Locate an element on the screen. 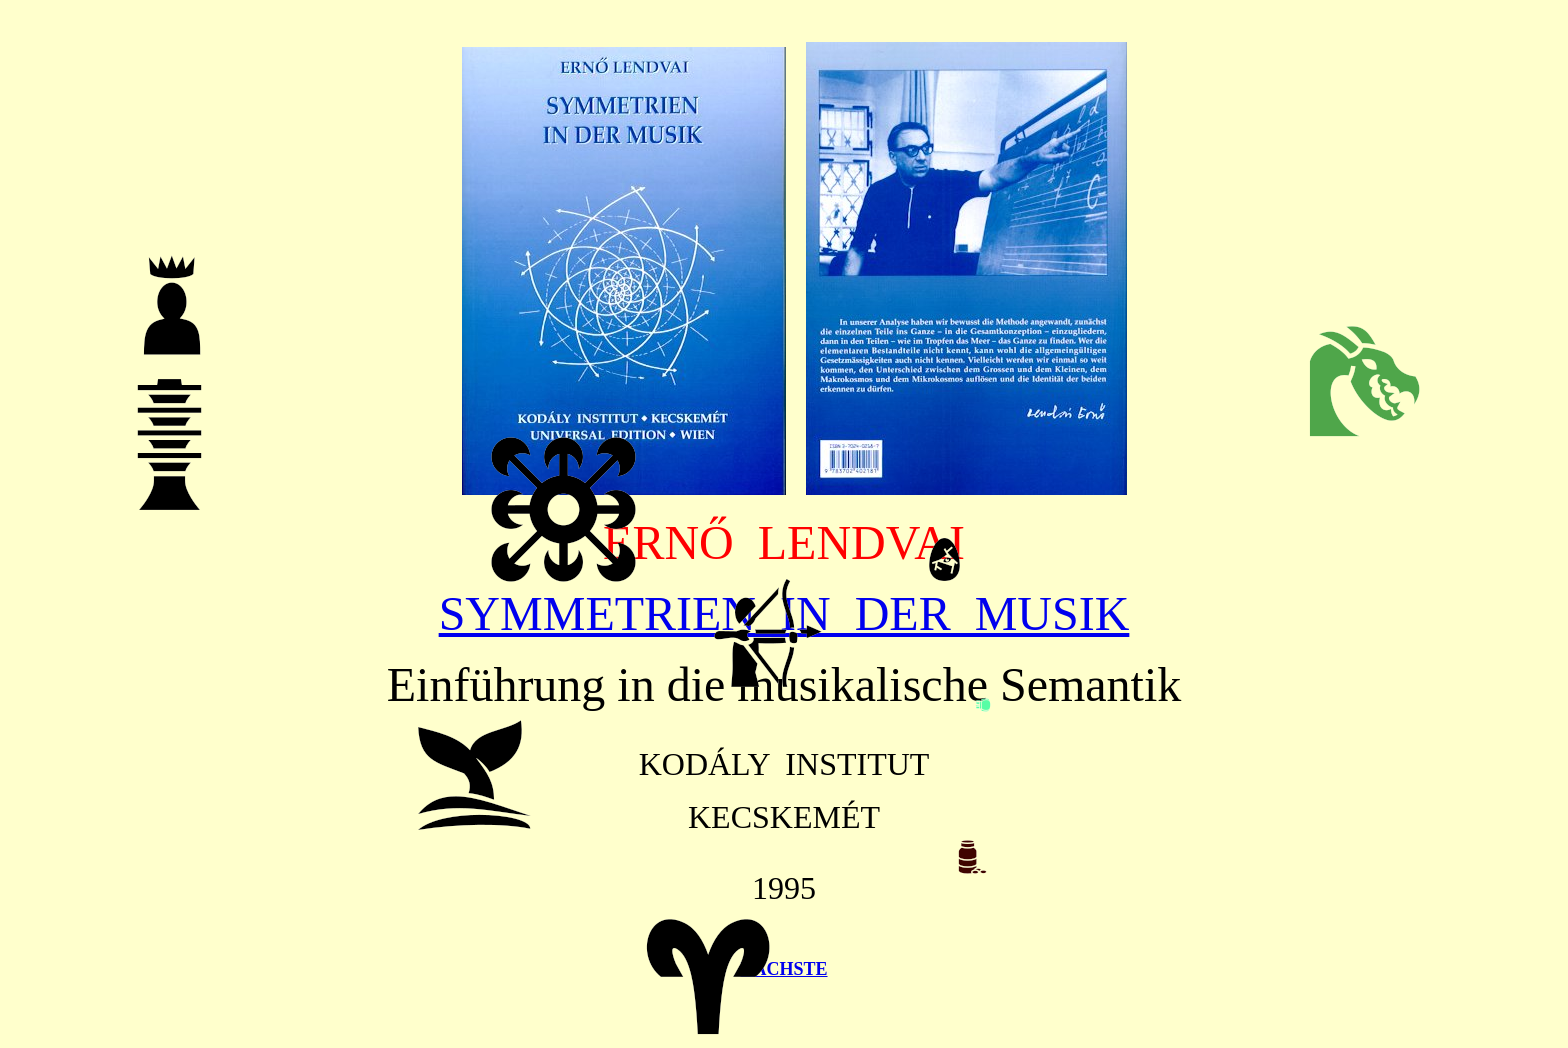 The image size is (1568, 1048). indicates aries zodiac sign is located at coordinates (708, 976).